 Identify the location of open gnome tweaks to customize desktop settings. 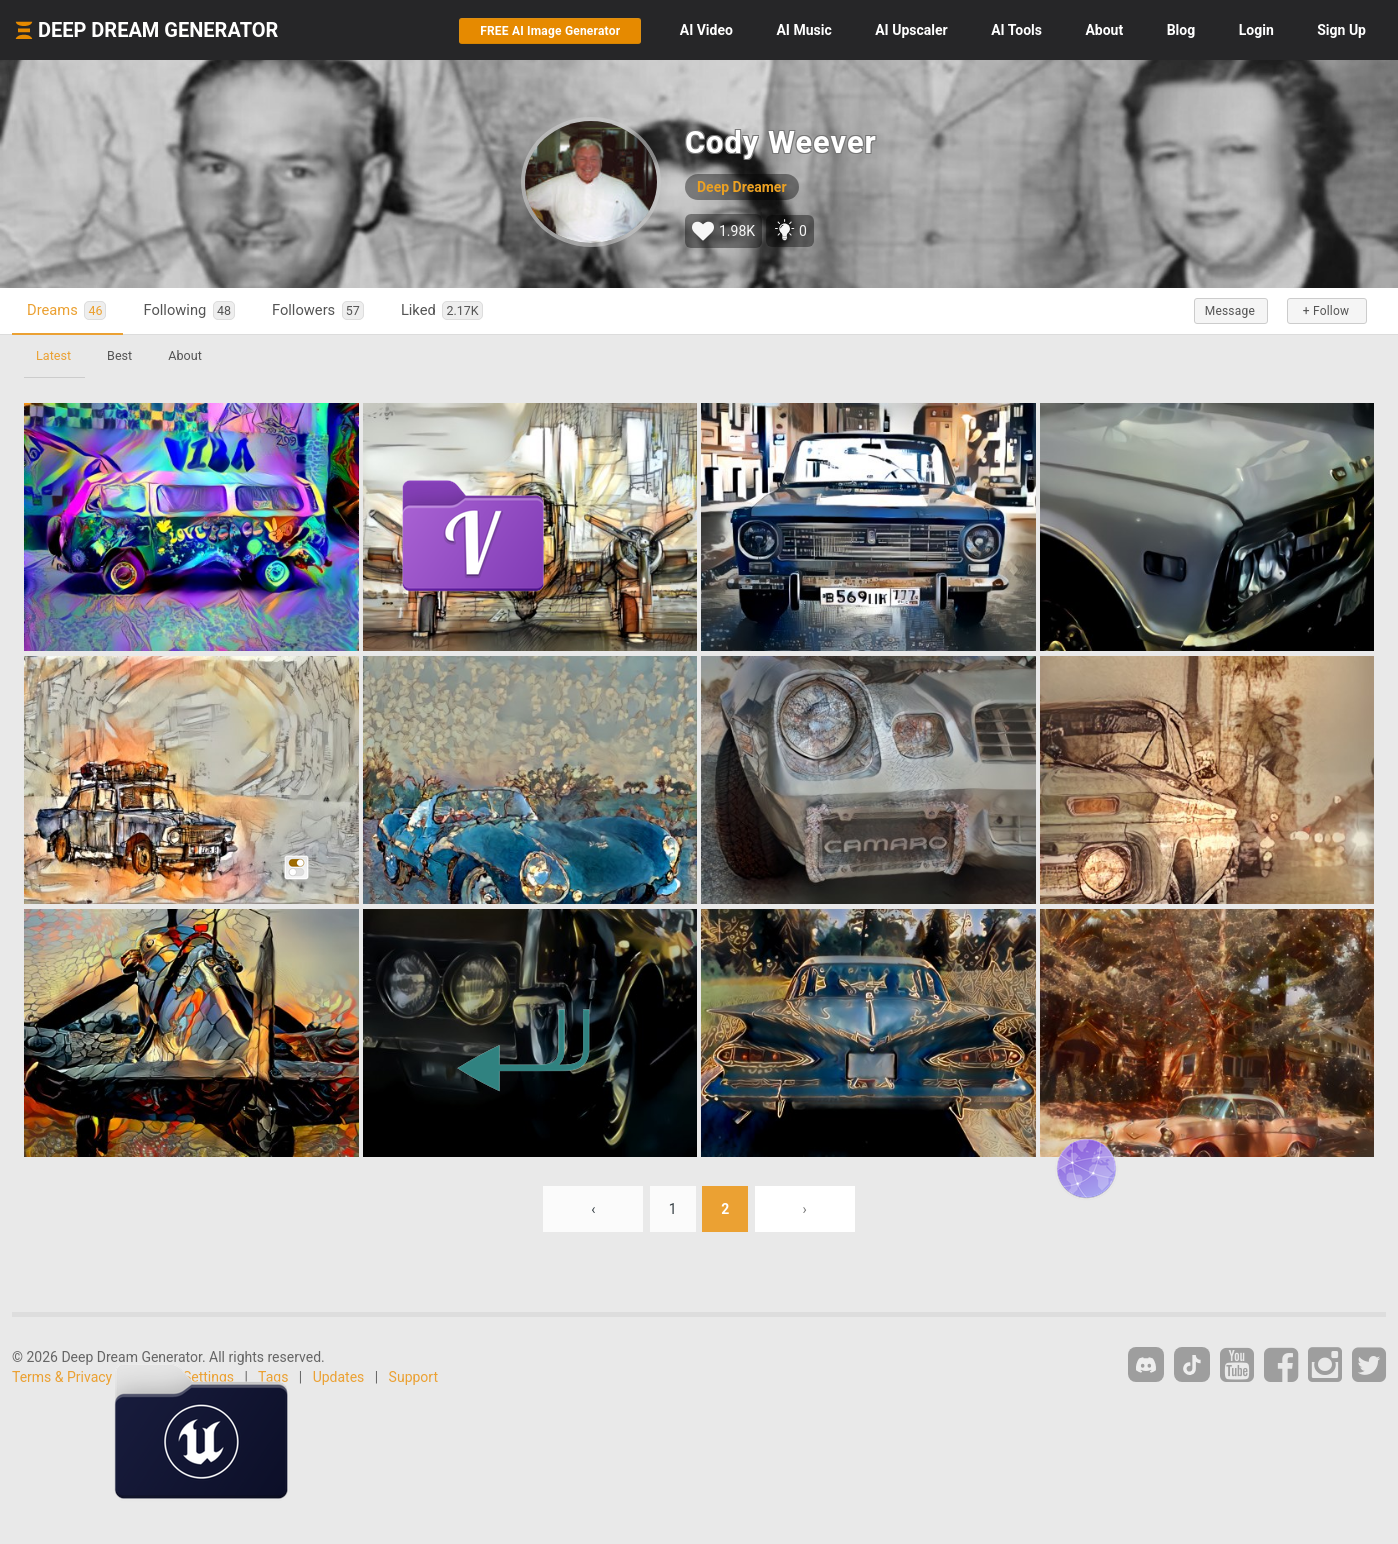
(296, 867).